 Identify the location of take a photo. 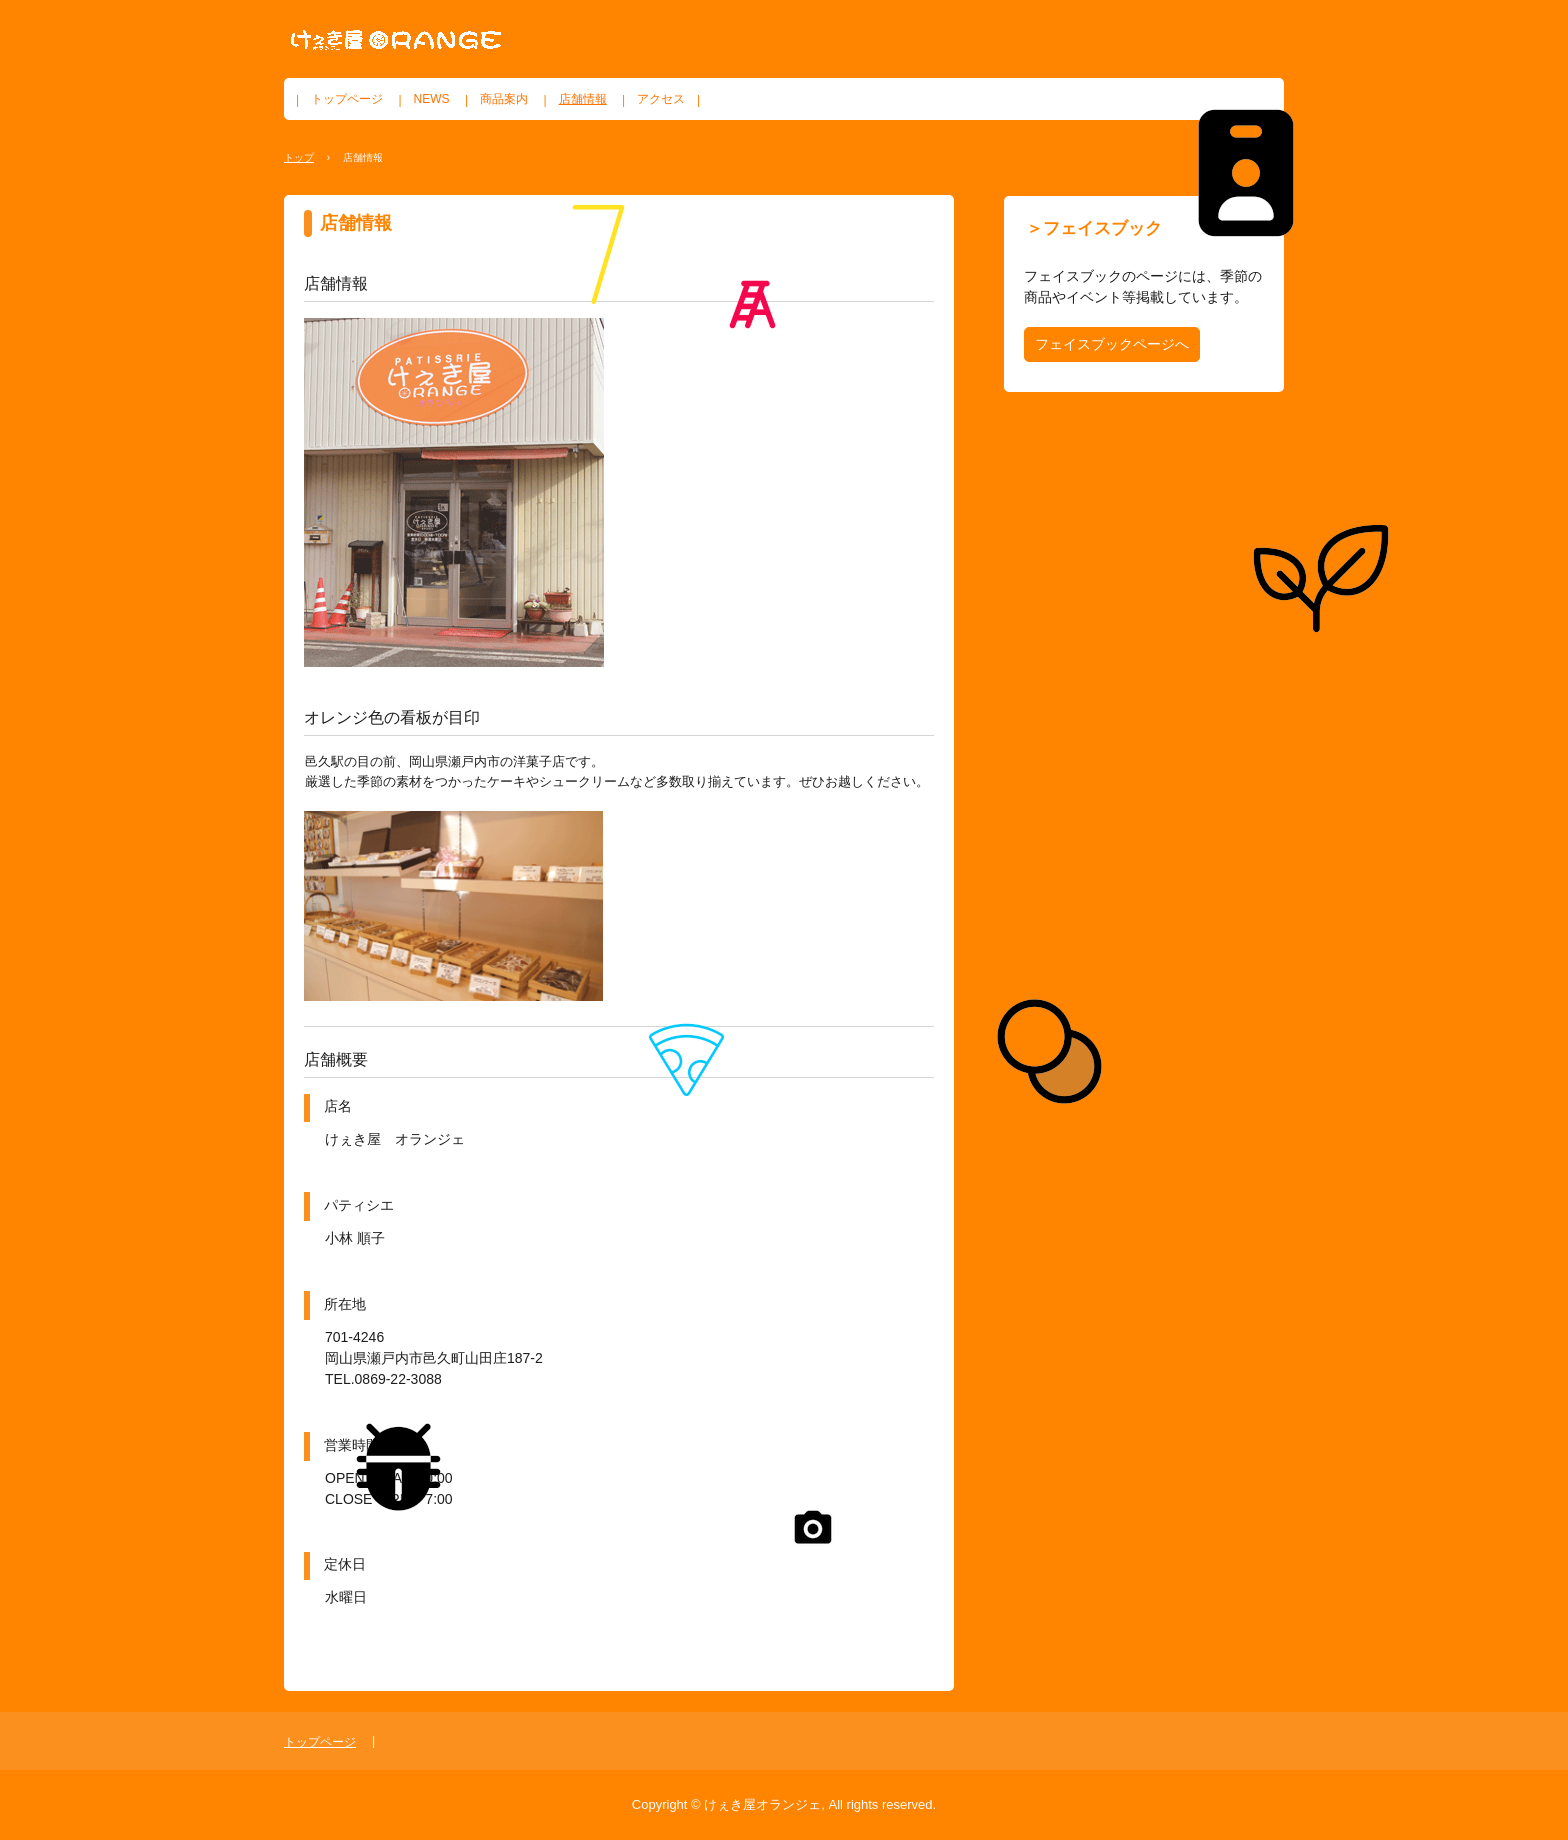
(813, 1529).